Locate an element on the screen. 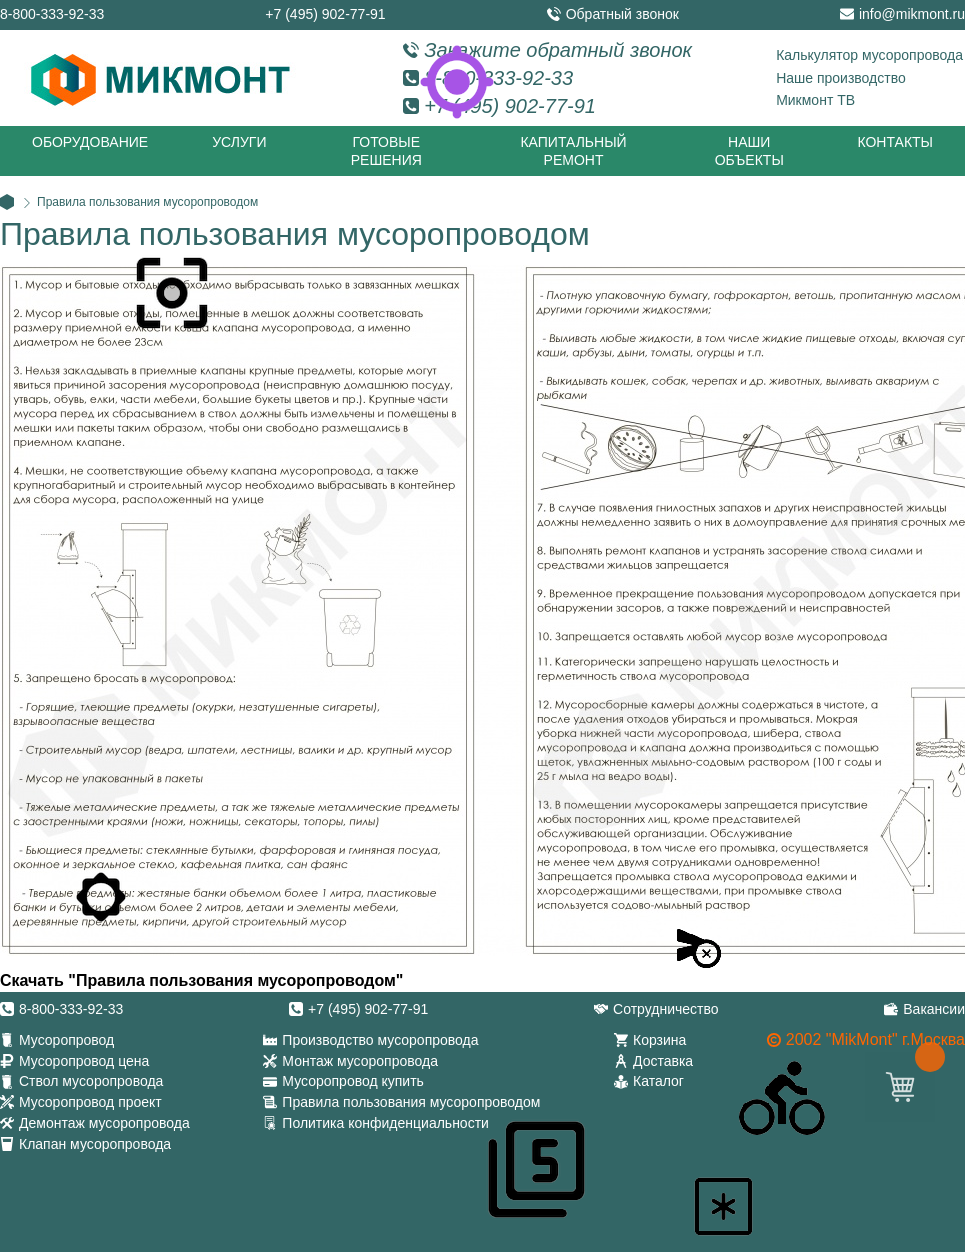 This screenshot has width=965, height=1252. get cycling directions is located at coordinates (782, 1099).